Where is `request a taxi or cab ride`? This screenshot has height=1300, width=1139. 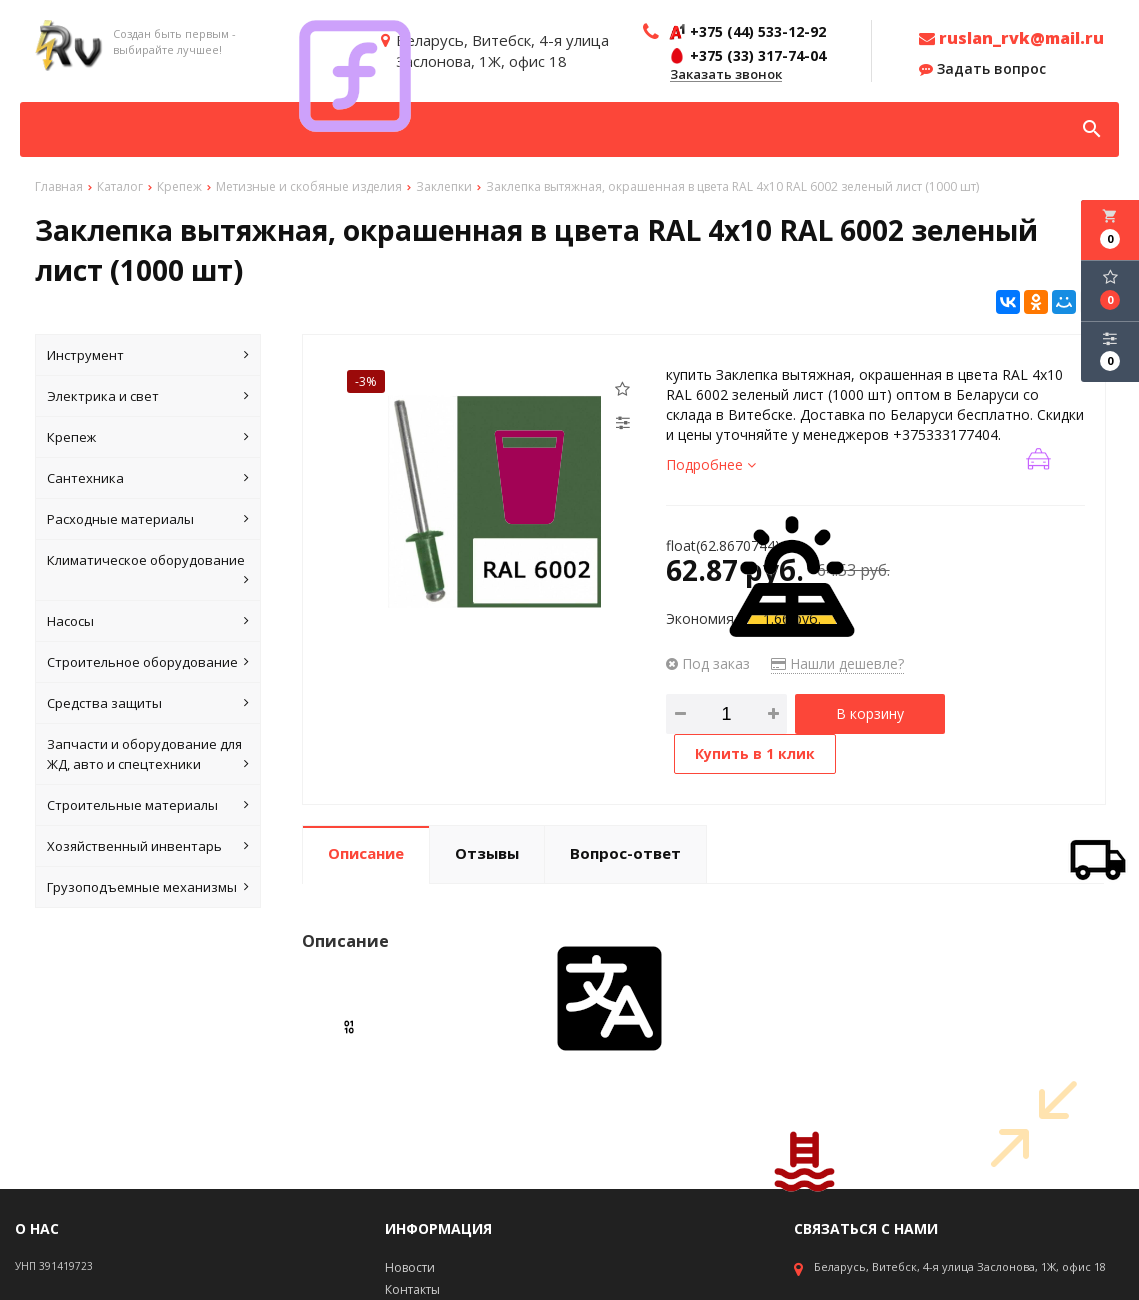 request a taxi or cab ride is located at coordinates (1038, 460).